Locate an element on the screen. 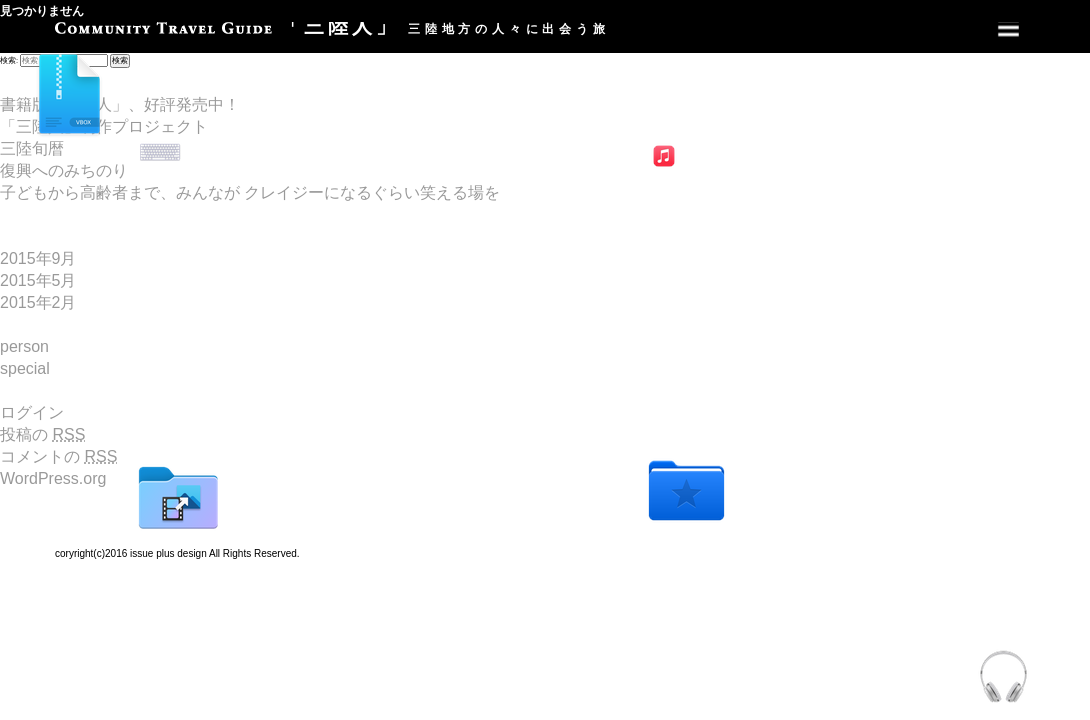 This screenshot has width=1090, height=720. folder containing video to image conversion files is located at coordinates (178, 500).